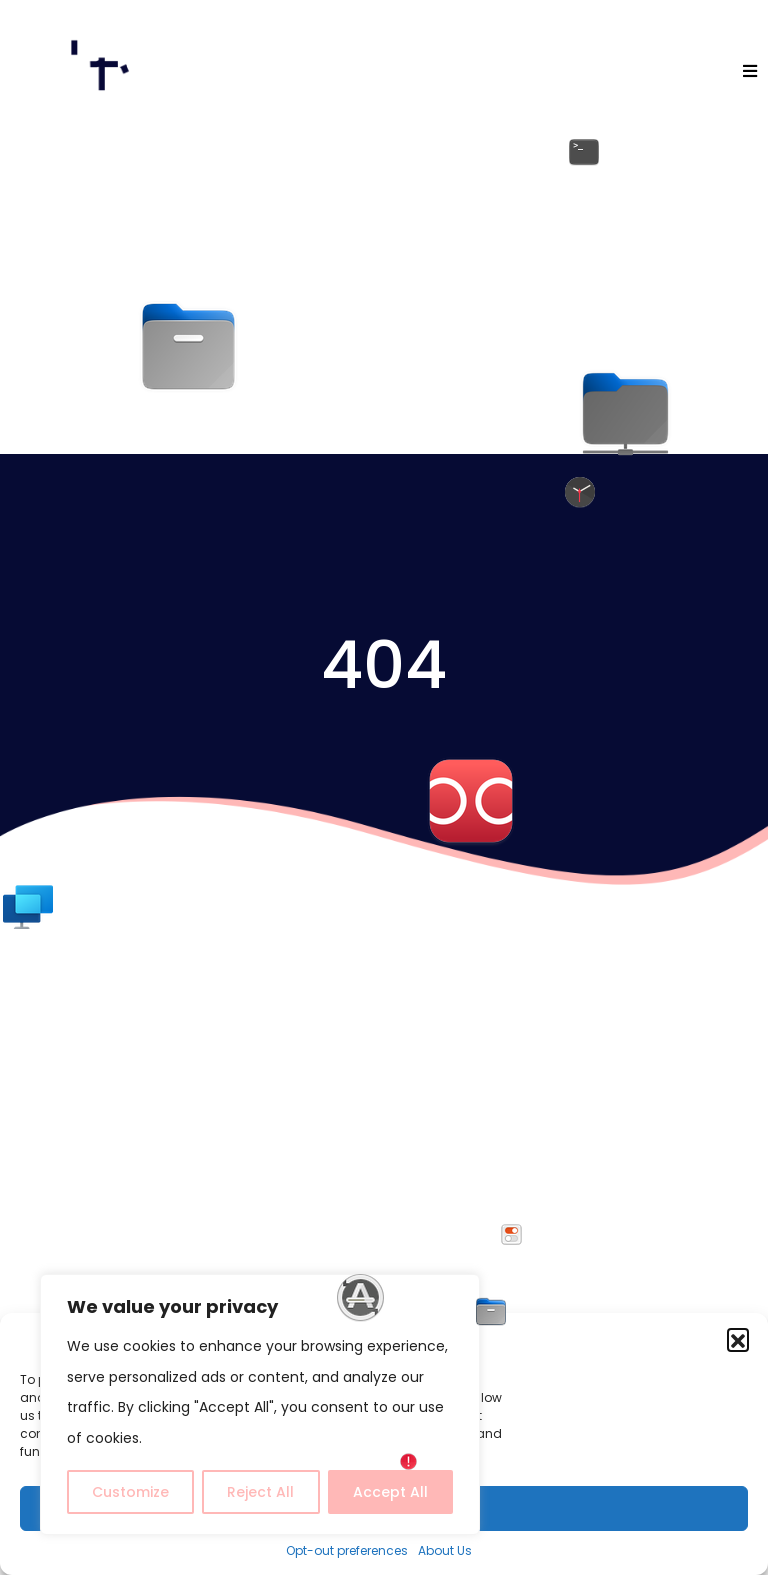 This screenshot has width=768, height=1575. What do you see at coordinates (188, 346) in the screenshot?
I see `open the file manager application` at bounding box center [188, 346].